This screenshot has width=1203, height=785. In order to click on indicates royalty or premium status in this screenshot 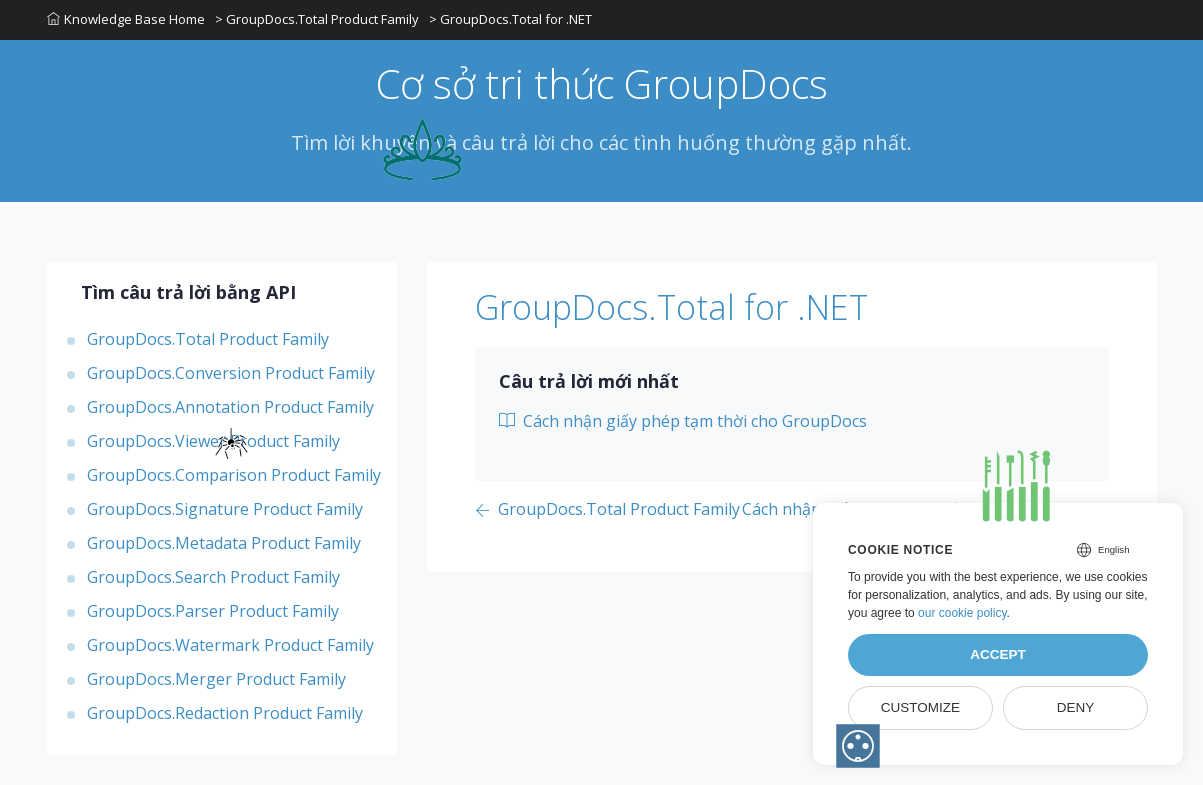, I will do `click(422, 155)`.